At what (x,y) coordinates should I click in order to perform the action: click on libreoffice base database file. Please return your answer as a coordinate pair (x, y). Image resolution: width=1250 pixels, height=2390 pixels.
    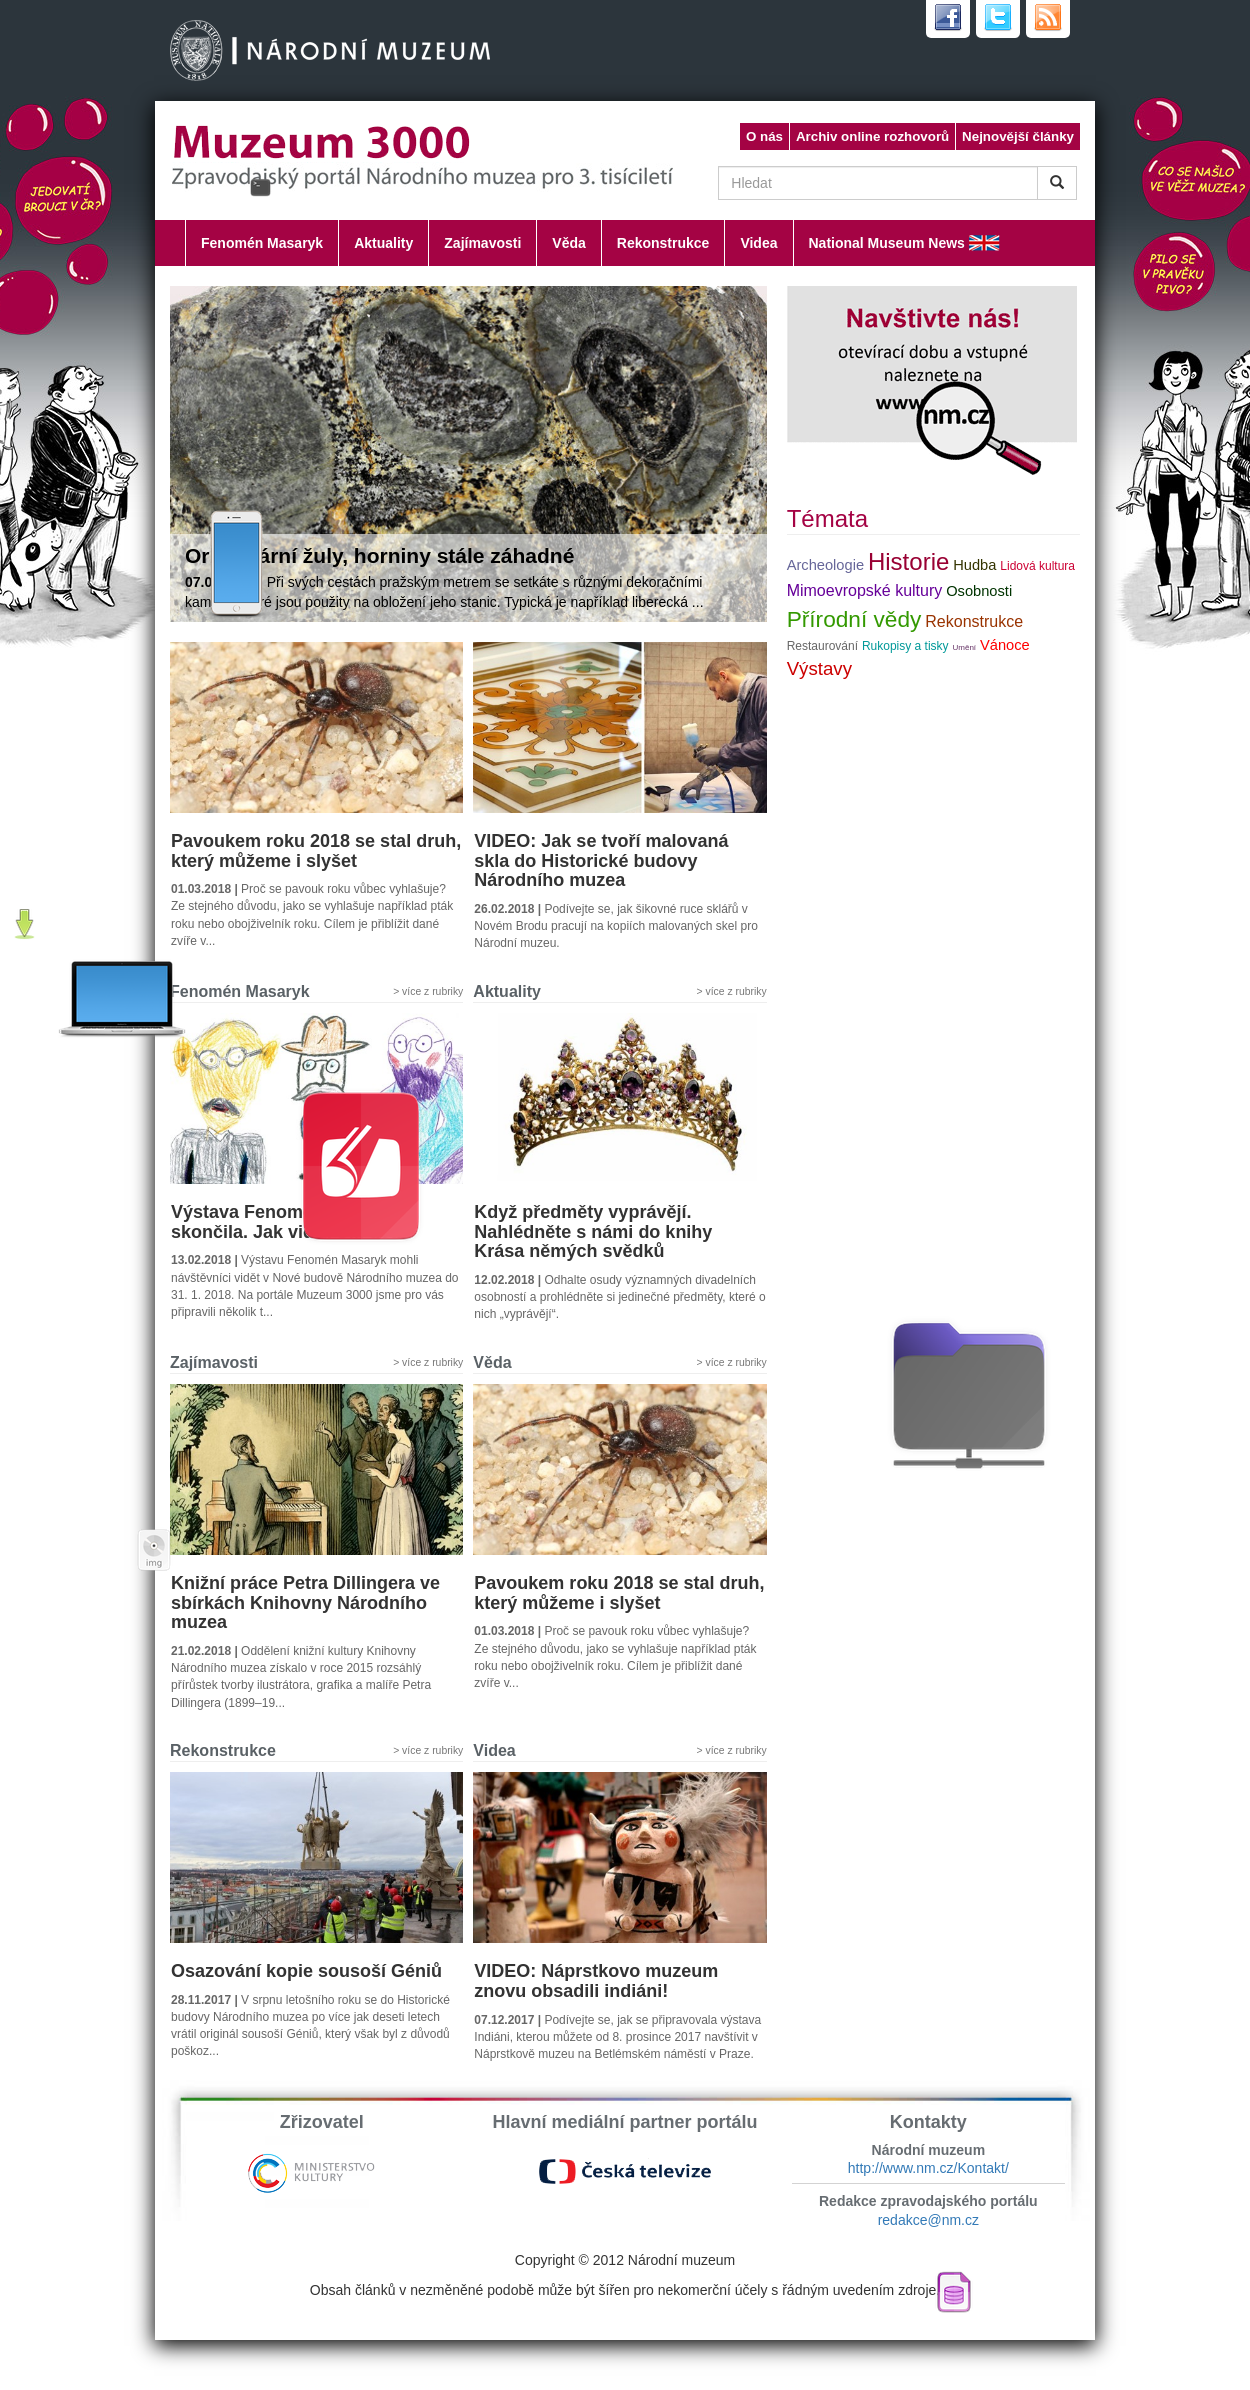
    Looking at the image, I should click on (954, 2292).